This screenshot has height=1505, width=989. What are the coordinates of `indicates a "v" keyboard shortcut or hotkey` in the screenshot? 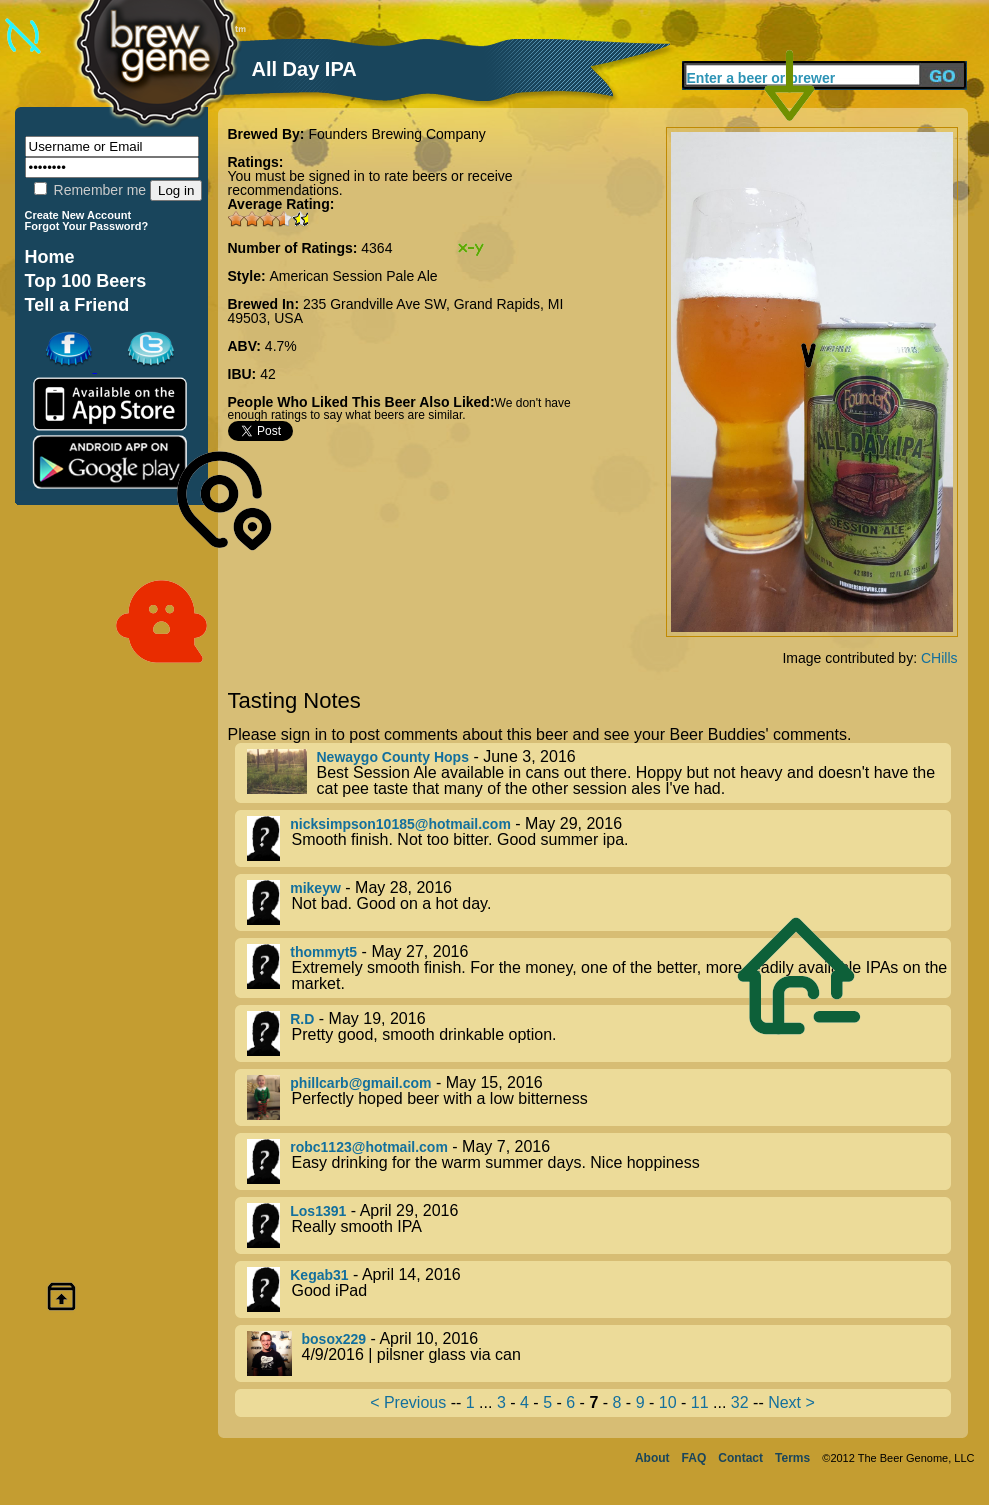 It's located at (808, 355).